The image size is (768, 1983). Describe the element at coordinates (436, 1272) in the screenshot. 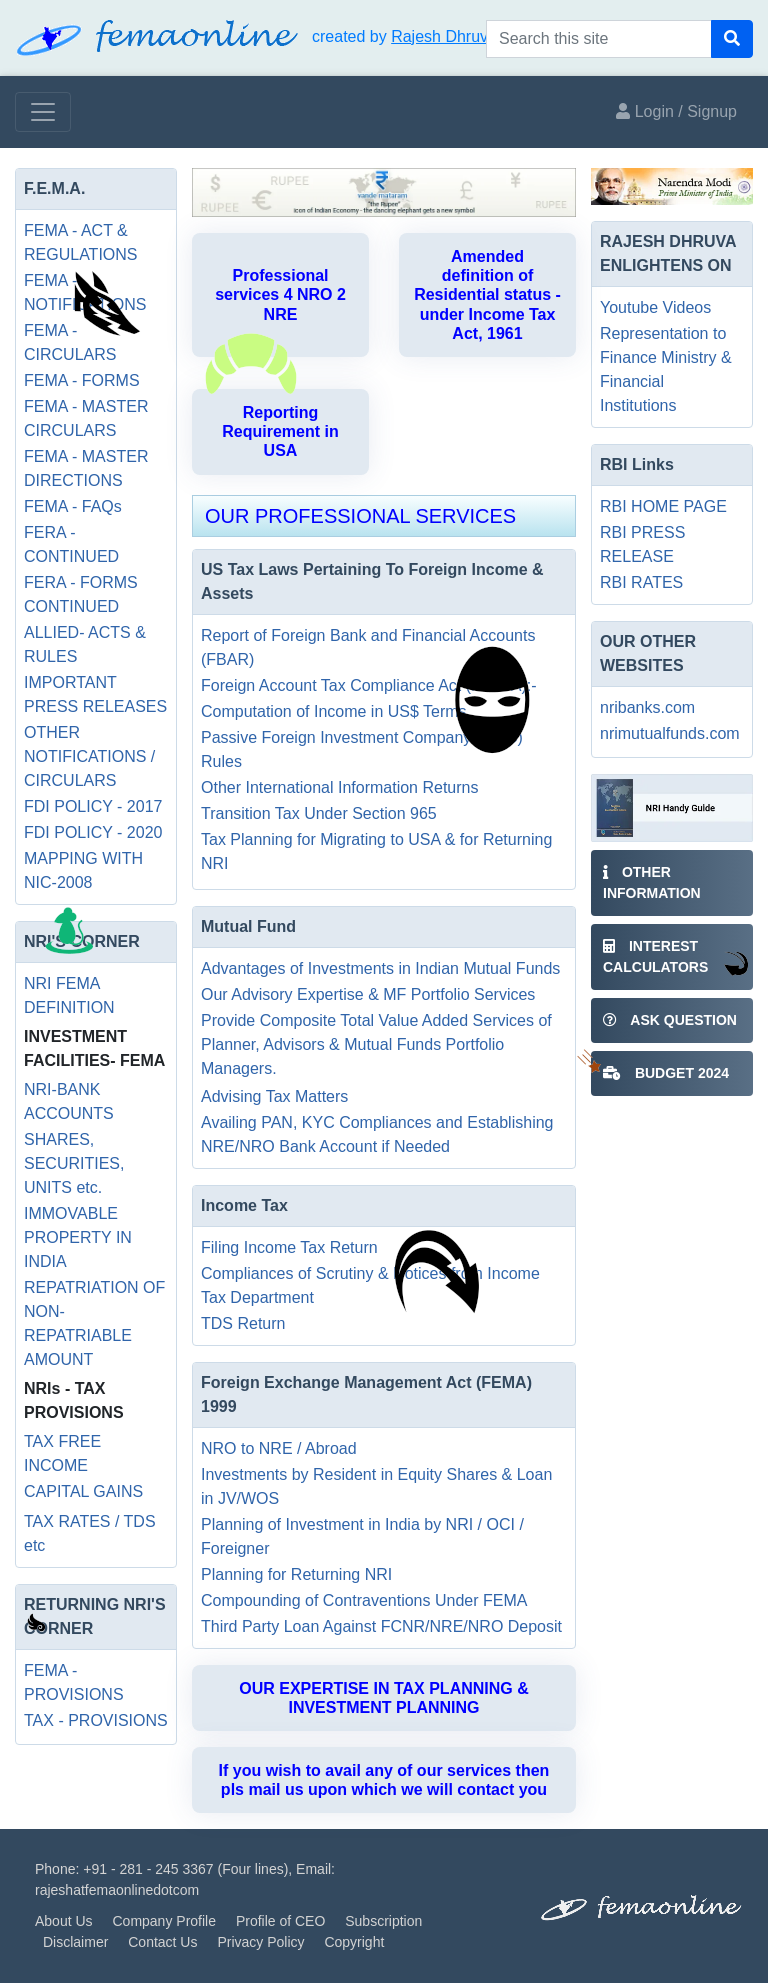

I see `perform a slam dunk move in a basketball game` at that location.